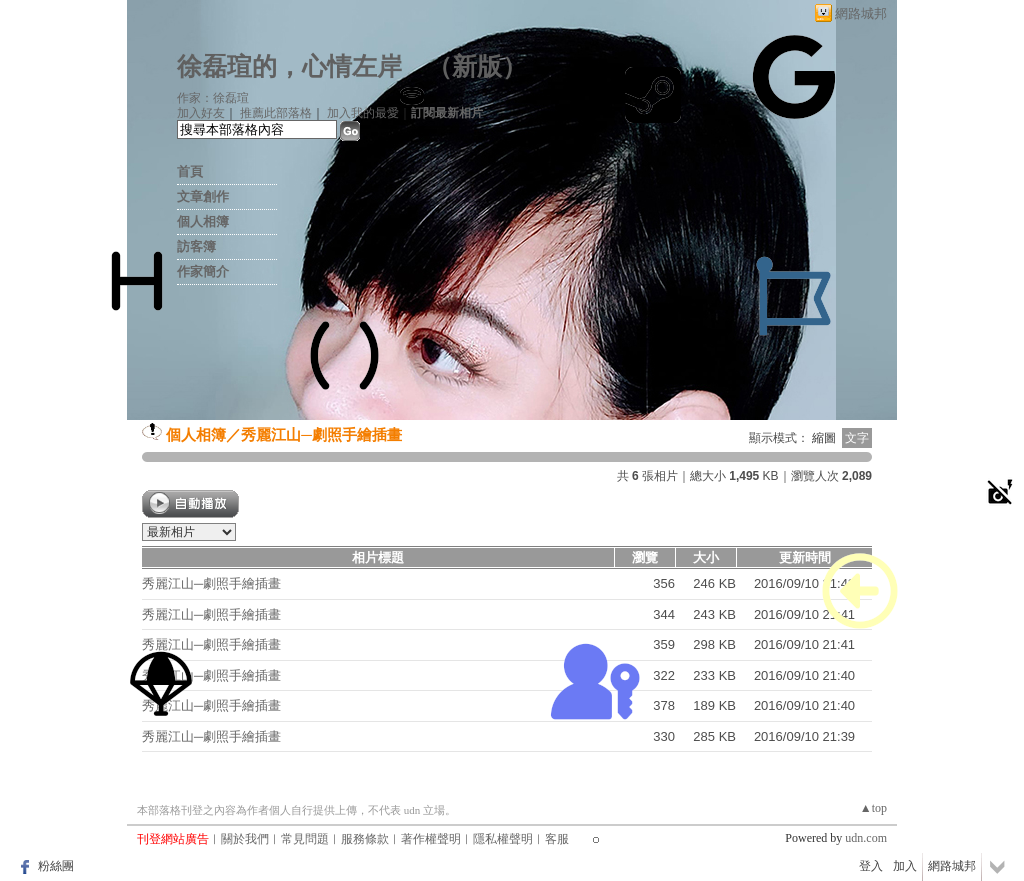 The height and width of the screenshot is (881, 1024). What do you see at coordinates (653, 95) in the screenshot?
I see `open Steam application` at bounding box center [653, 95].